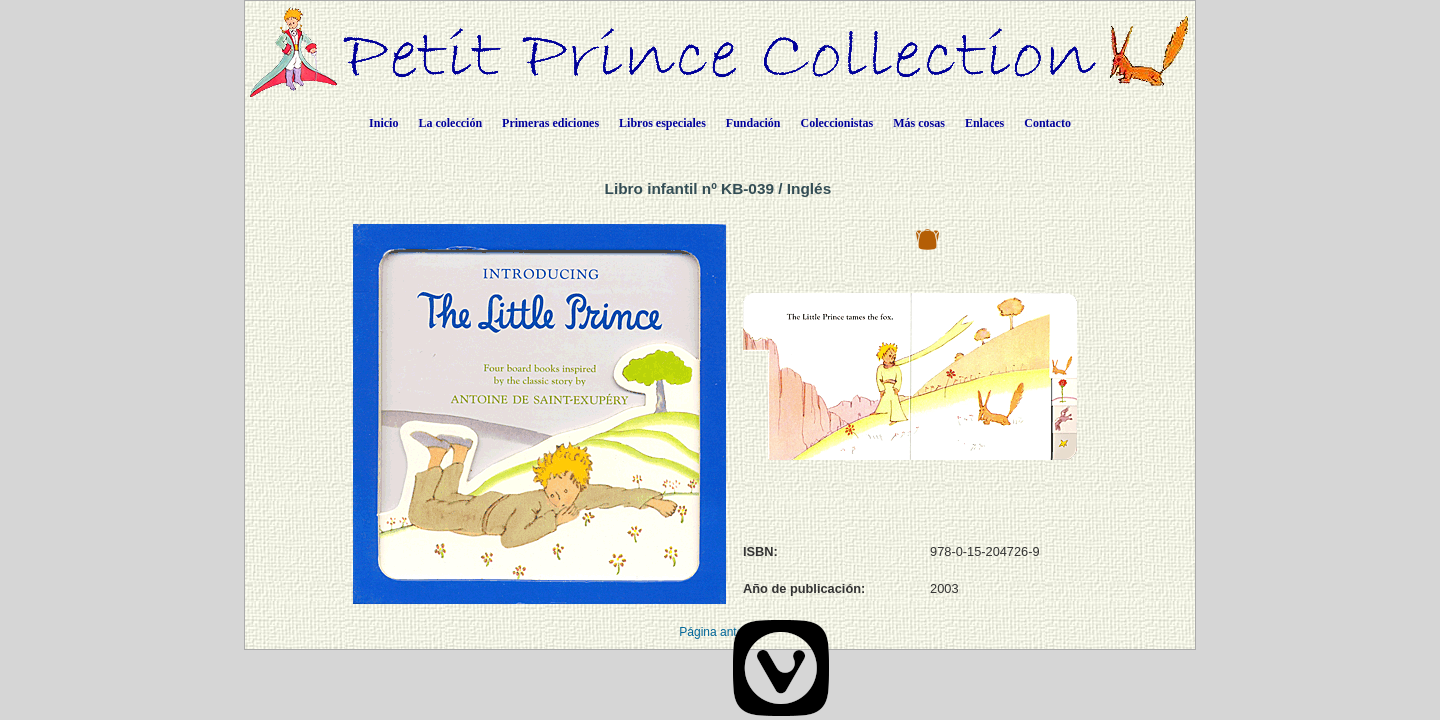  Describe the element at coordinates (927, 239) in the screenshot. I see `visit showwcase developer portfolio platform` at that location.